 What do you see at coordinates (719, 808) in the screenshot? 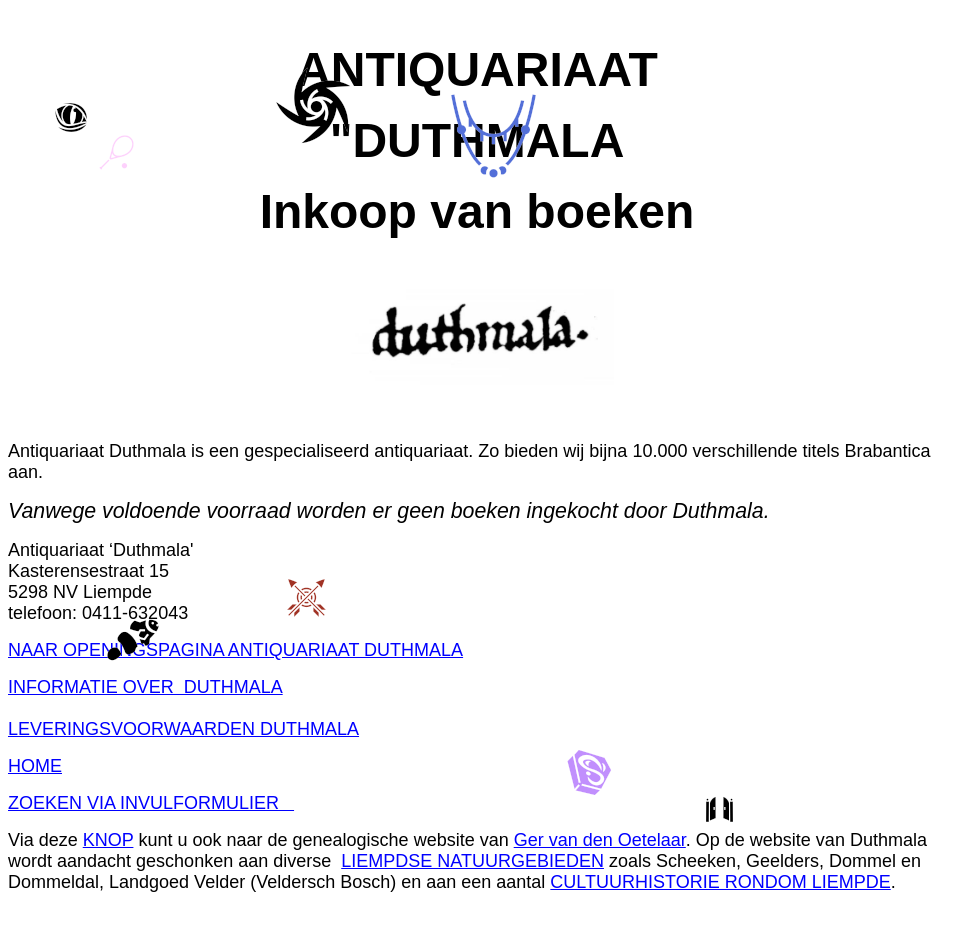
I see `enter a new area or level` at bounding box center [719, 808].